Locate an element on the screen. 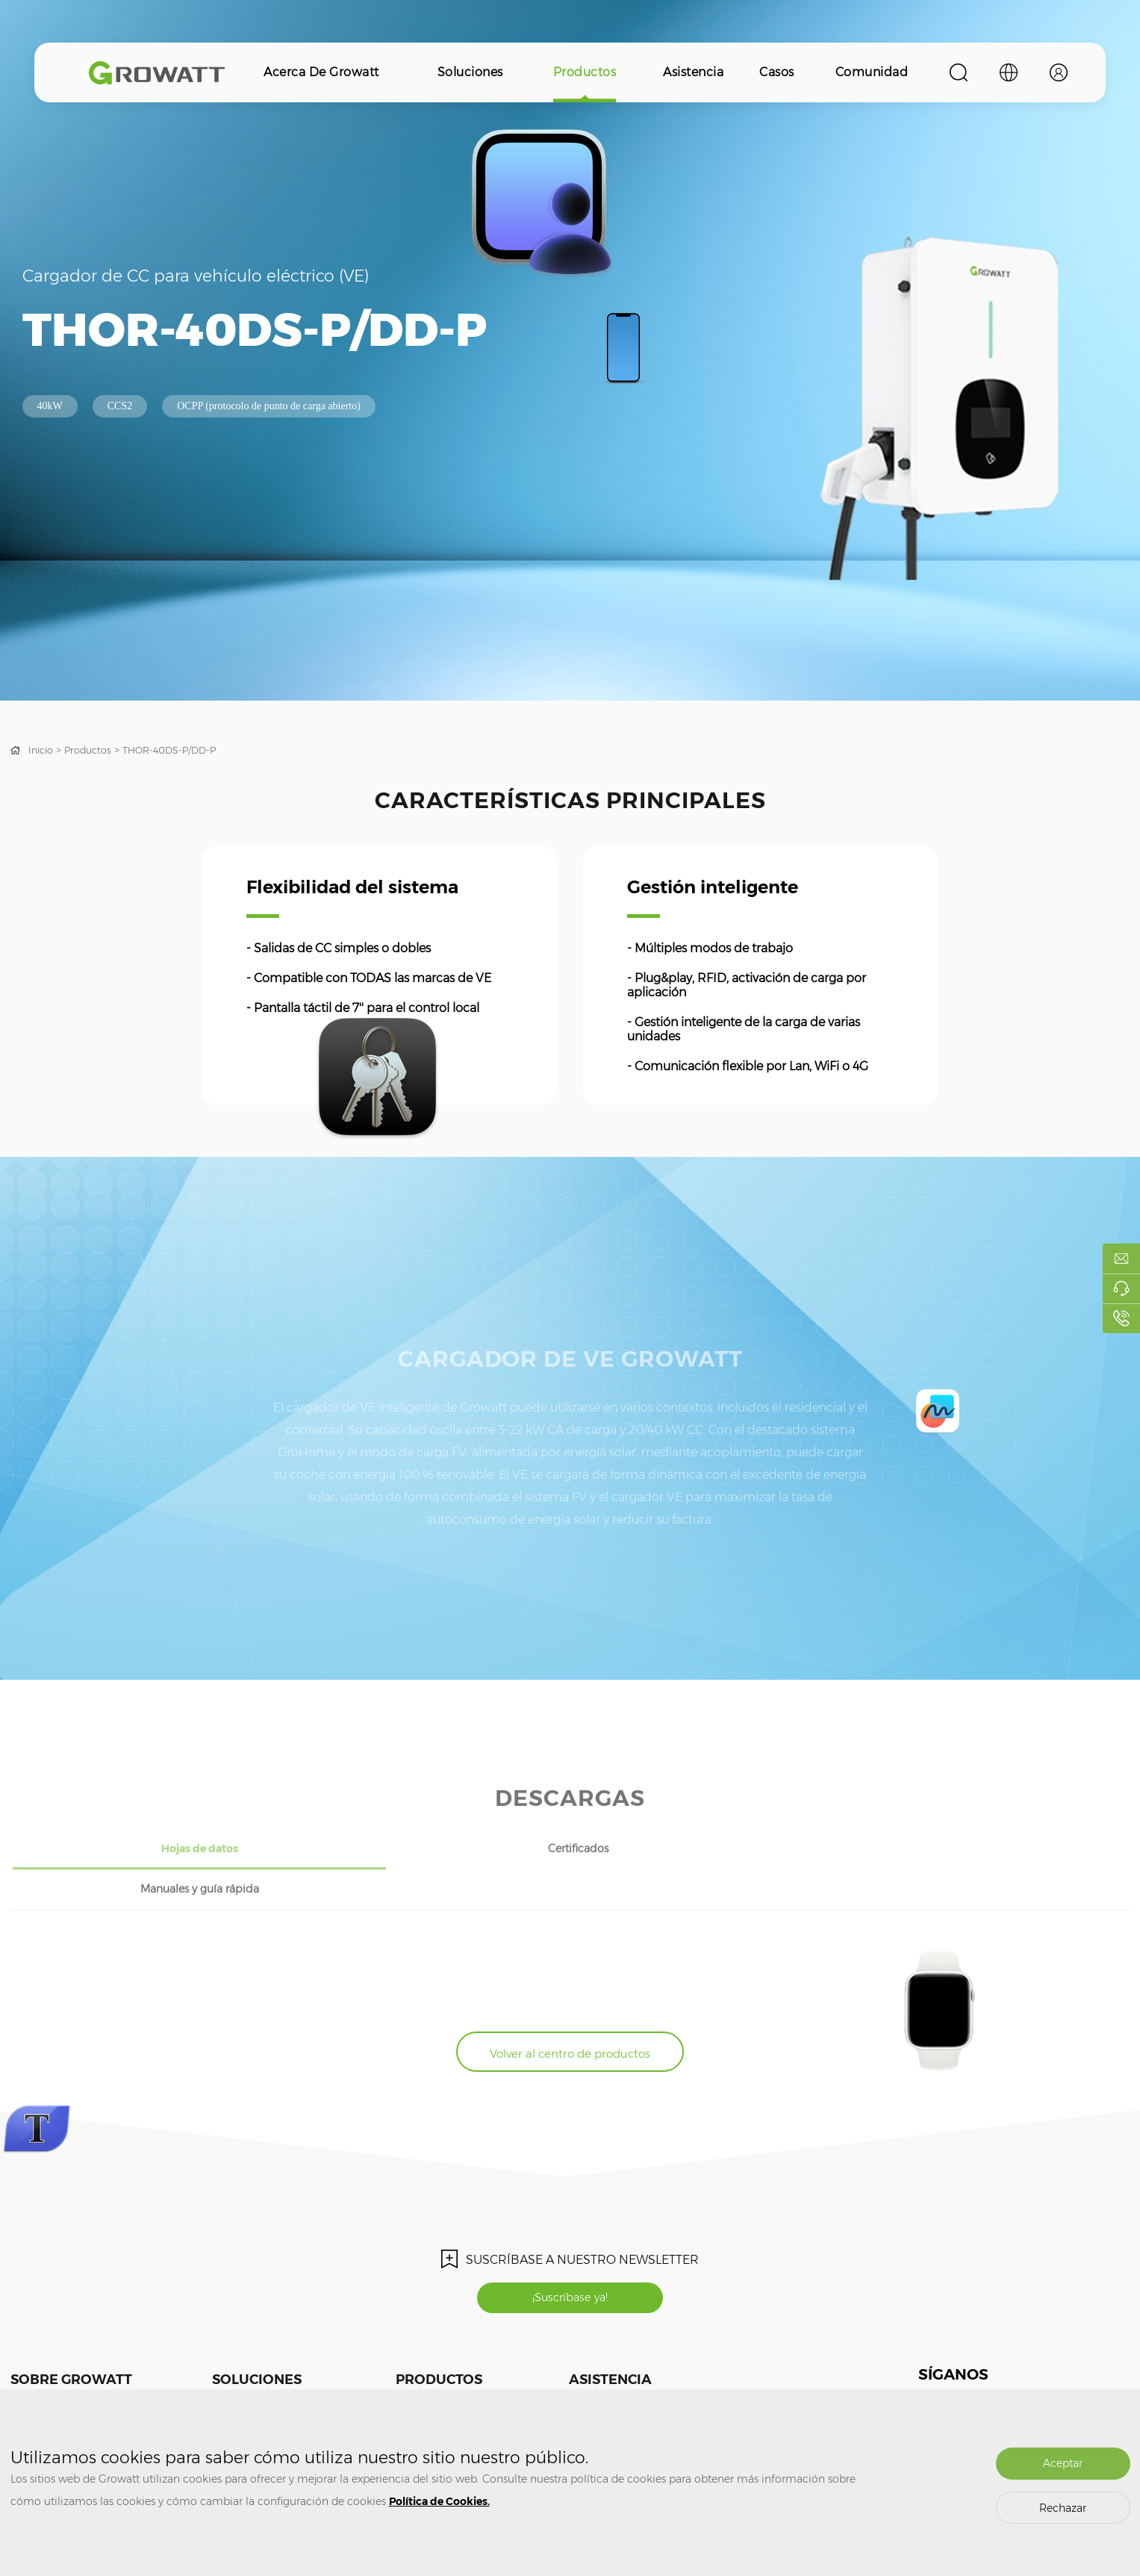 The image size is (1140, 2576). open freeform app for collaborative brainstorming is located at coordinates (938, 1411).